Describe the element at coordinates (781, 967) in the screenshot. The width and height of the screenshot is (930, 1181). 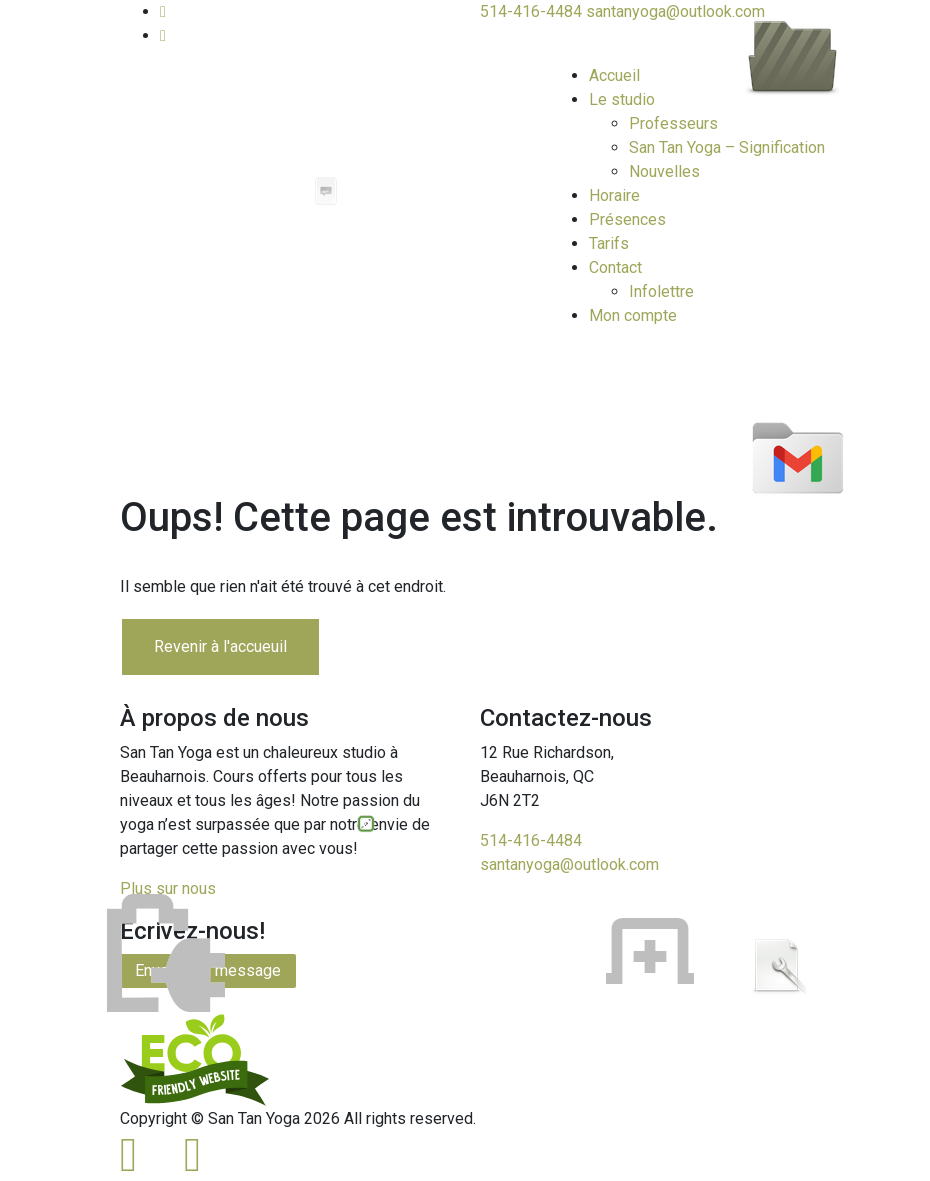
I see `view or edit document properties` at that location.